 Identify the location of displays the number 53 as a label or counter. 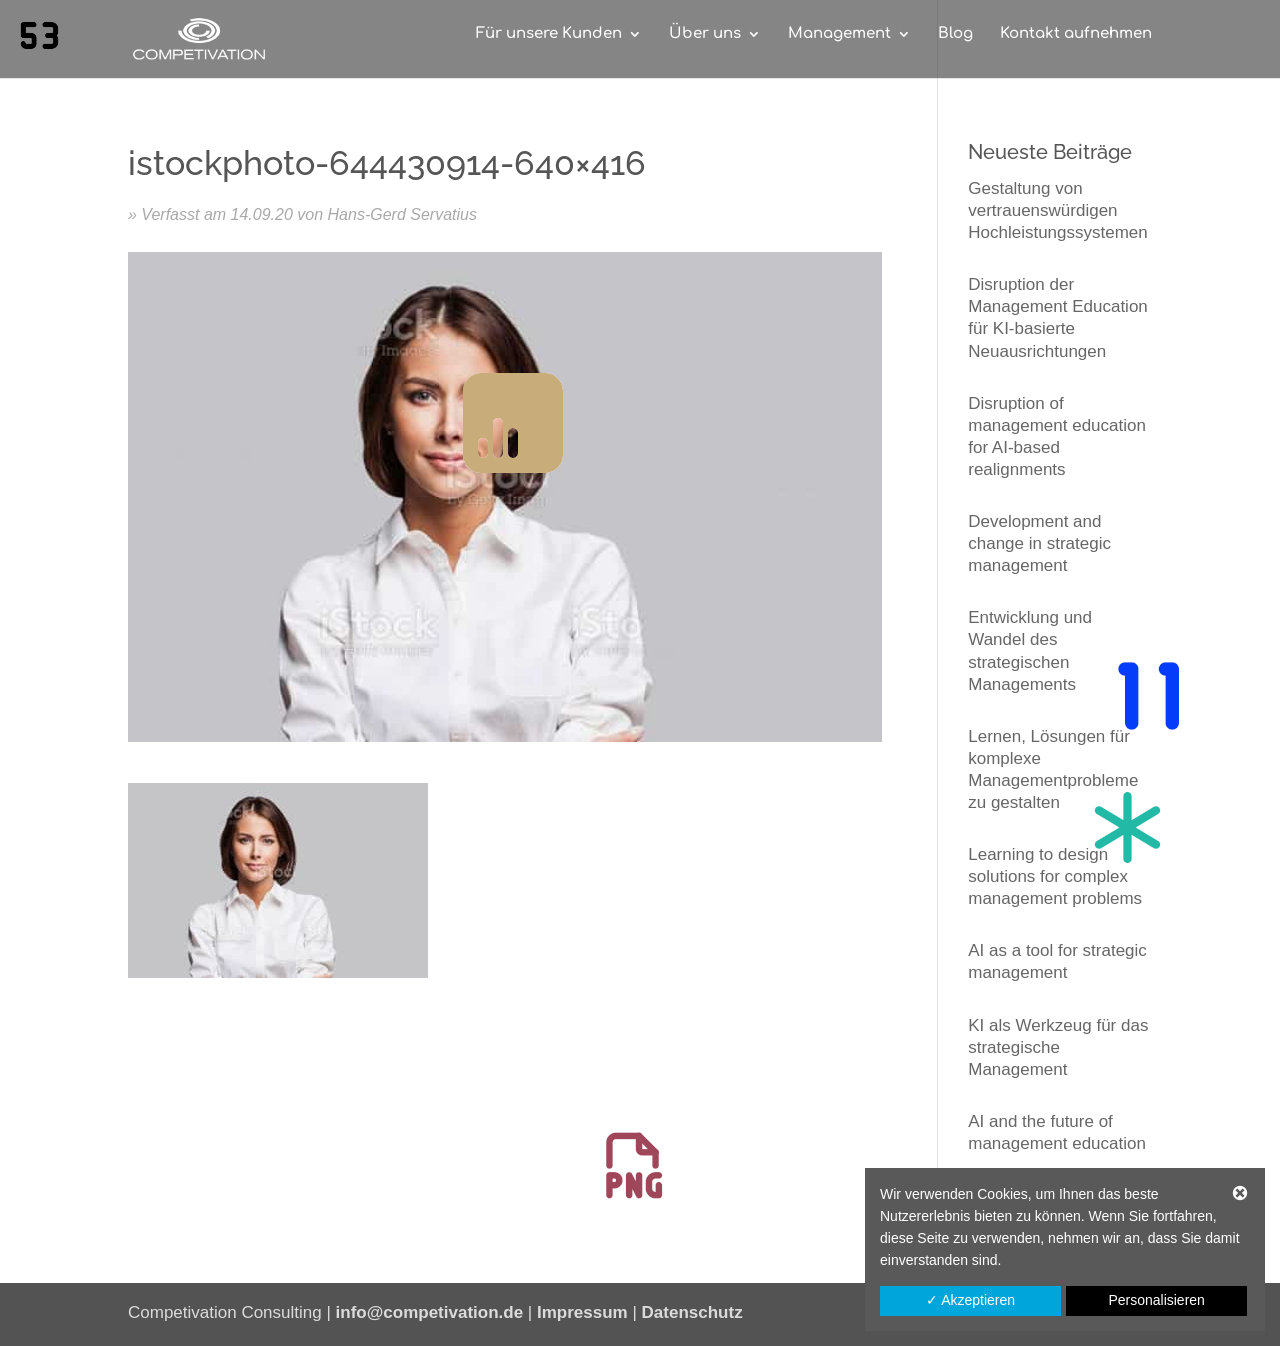
(39, 35).